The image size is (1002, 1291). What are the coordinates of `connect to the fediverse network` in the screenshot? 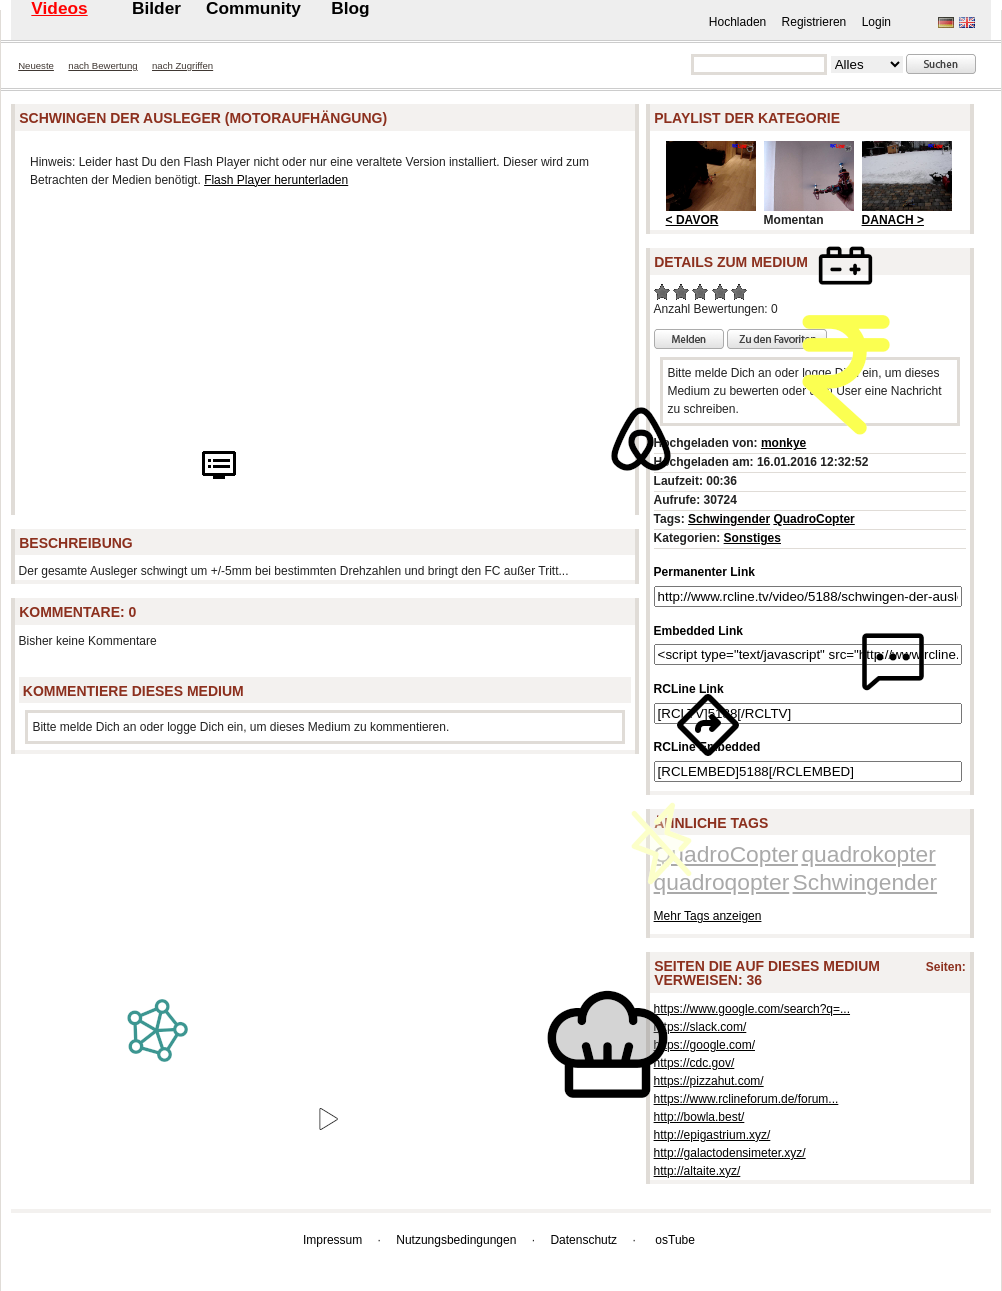 It's located at (156, 1030).